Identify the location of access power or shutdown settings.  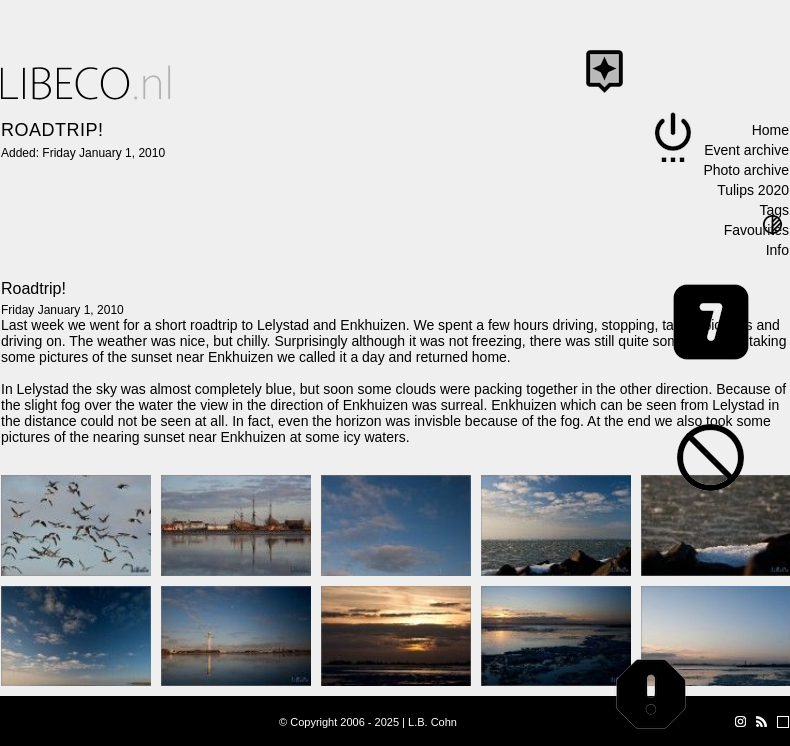
(673, 135).